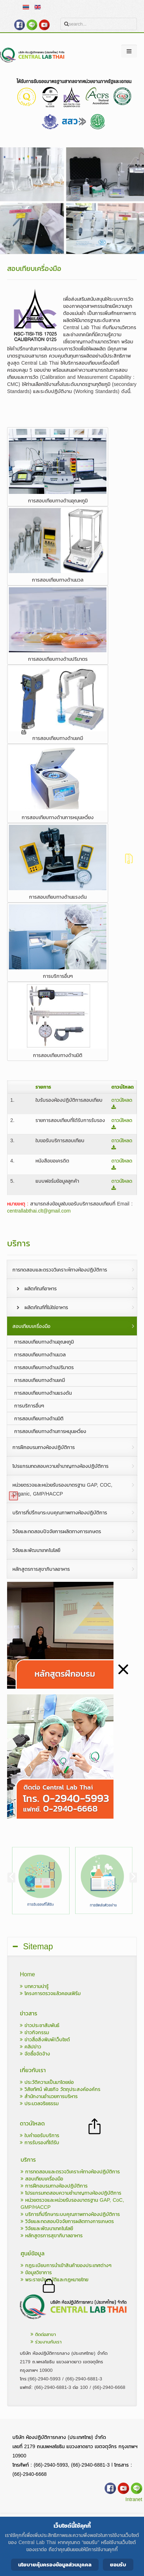 The width and height of the screenshot is (144, 2576). I want to click on view or open a compressed zip file, so click(129, 859).